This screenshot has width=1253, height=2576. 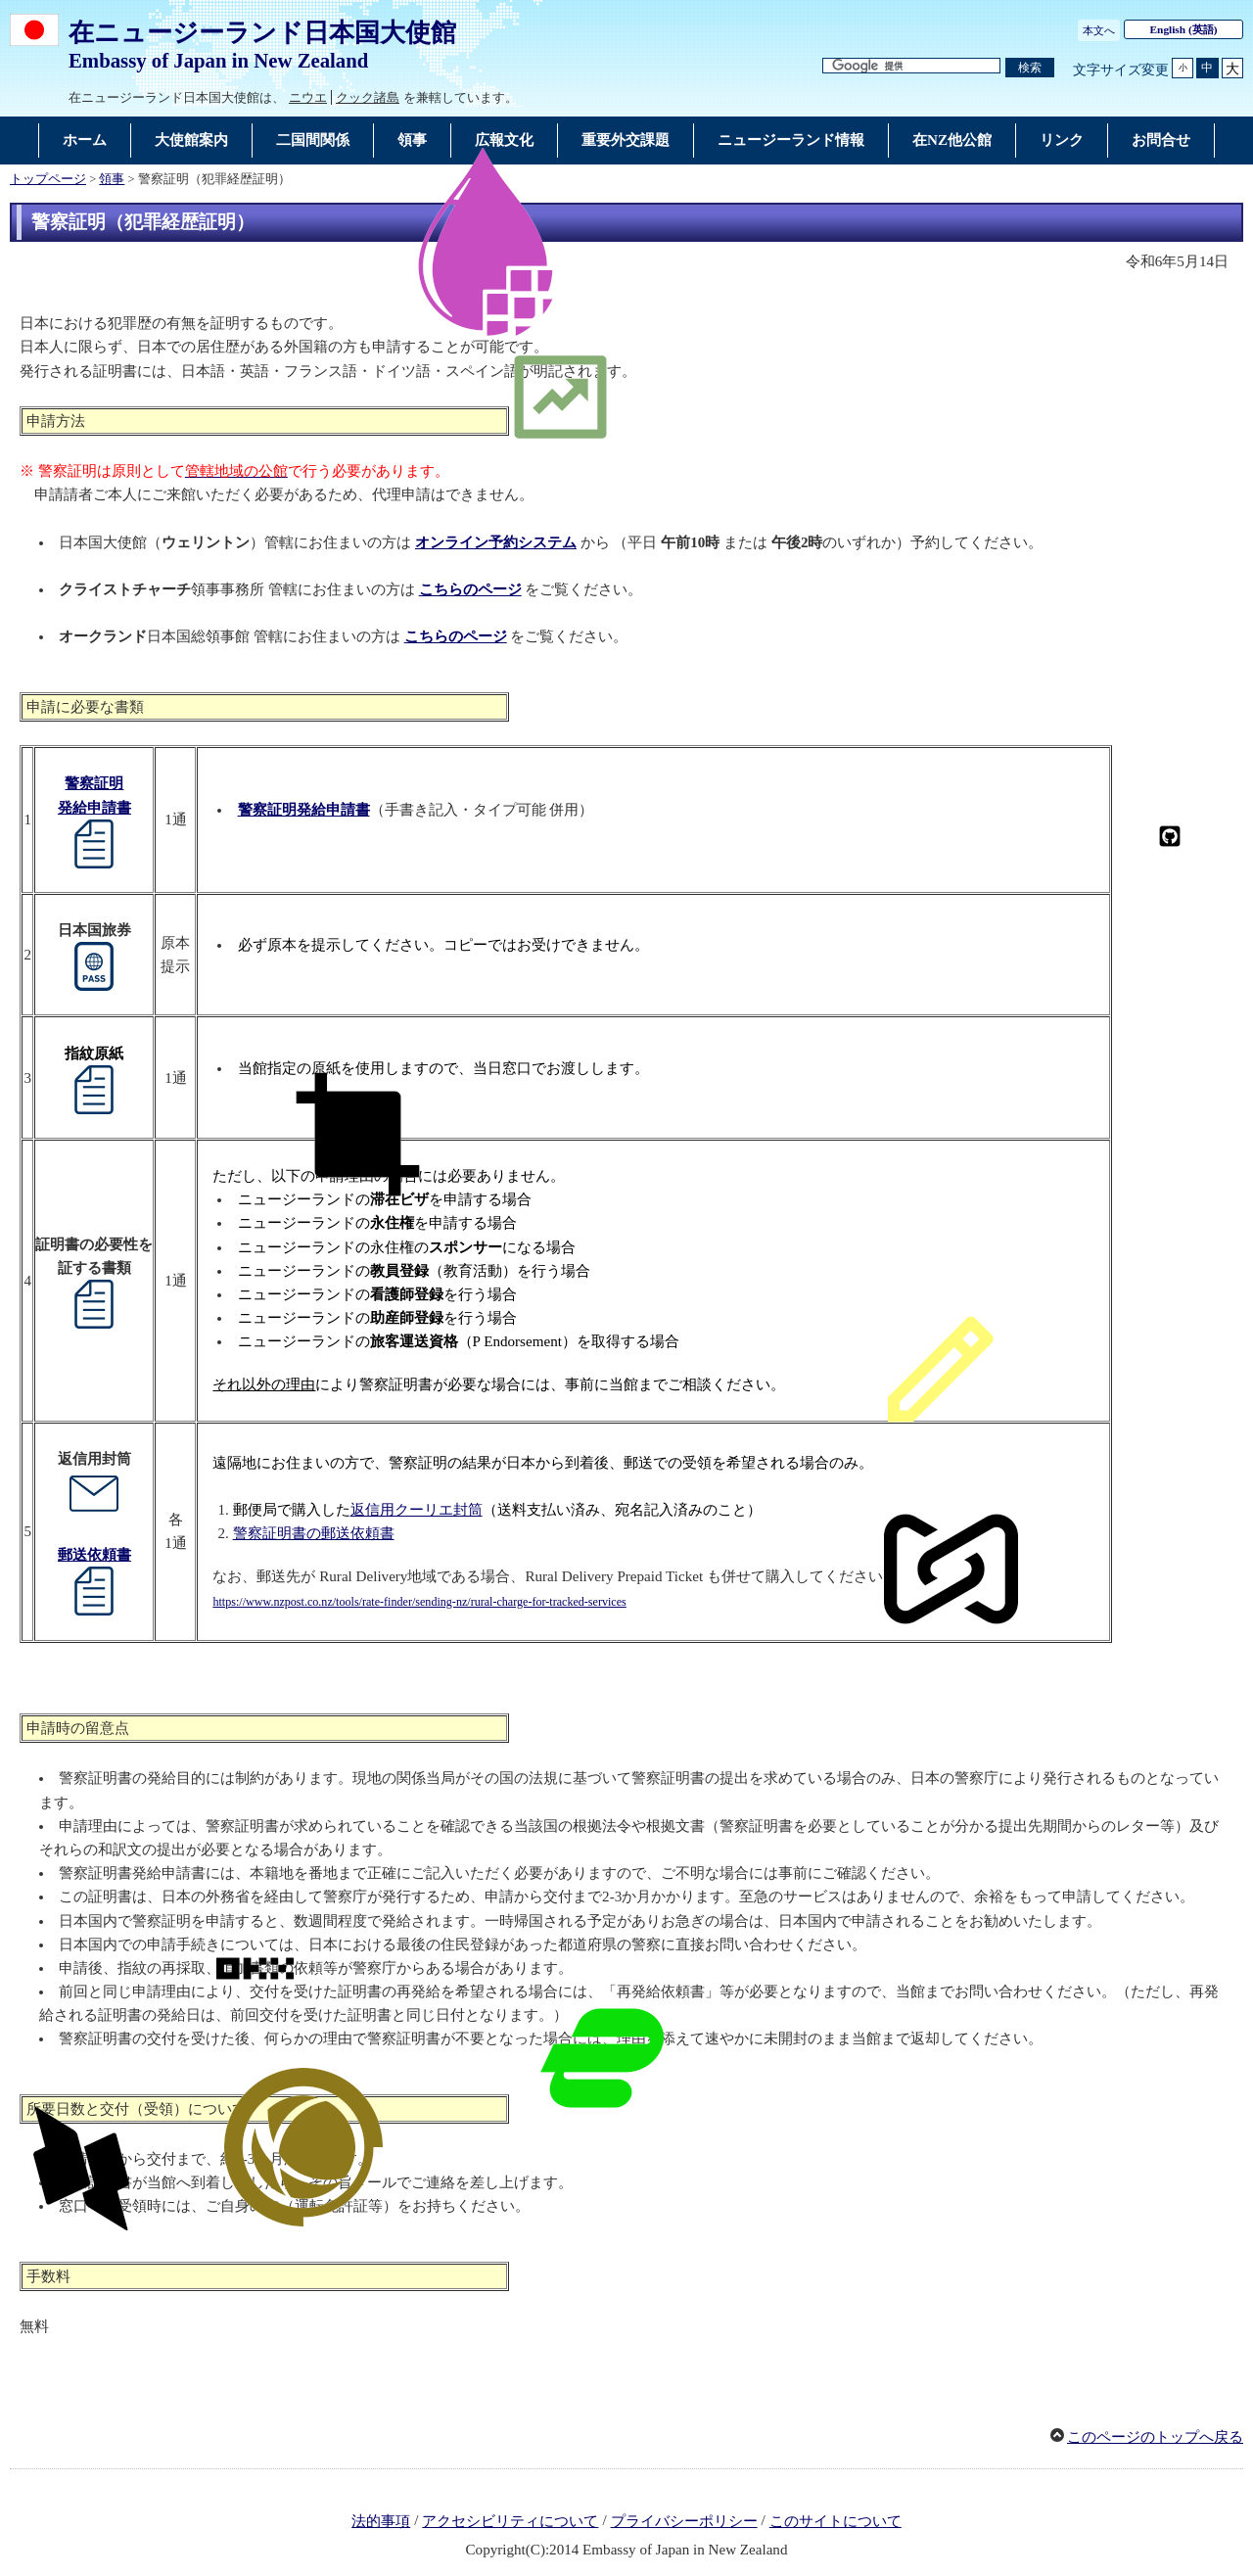 What do you see at coordinates (357, 1134) in the screenshot?
I see `crop an image or photo` at bounding box center [357, 1134].